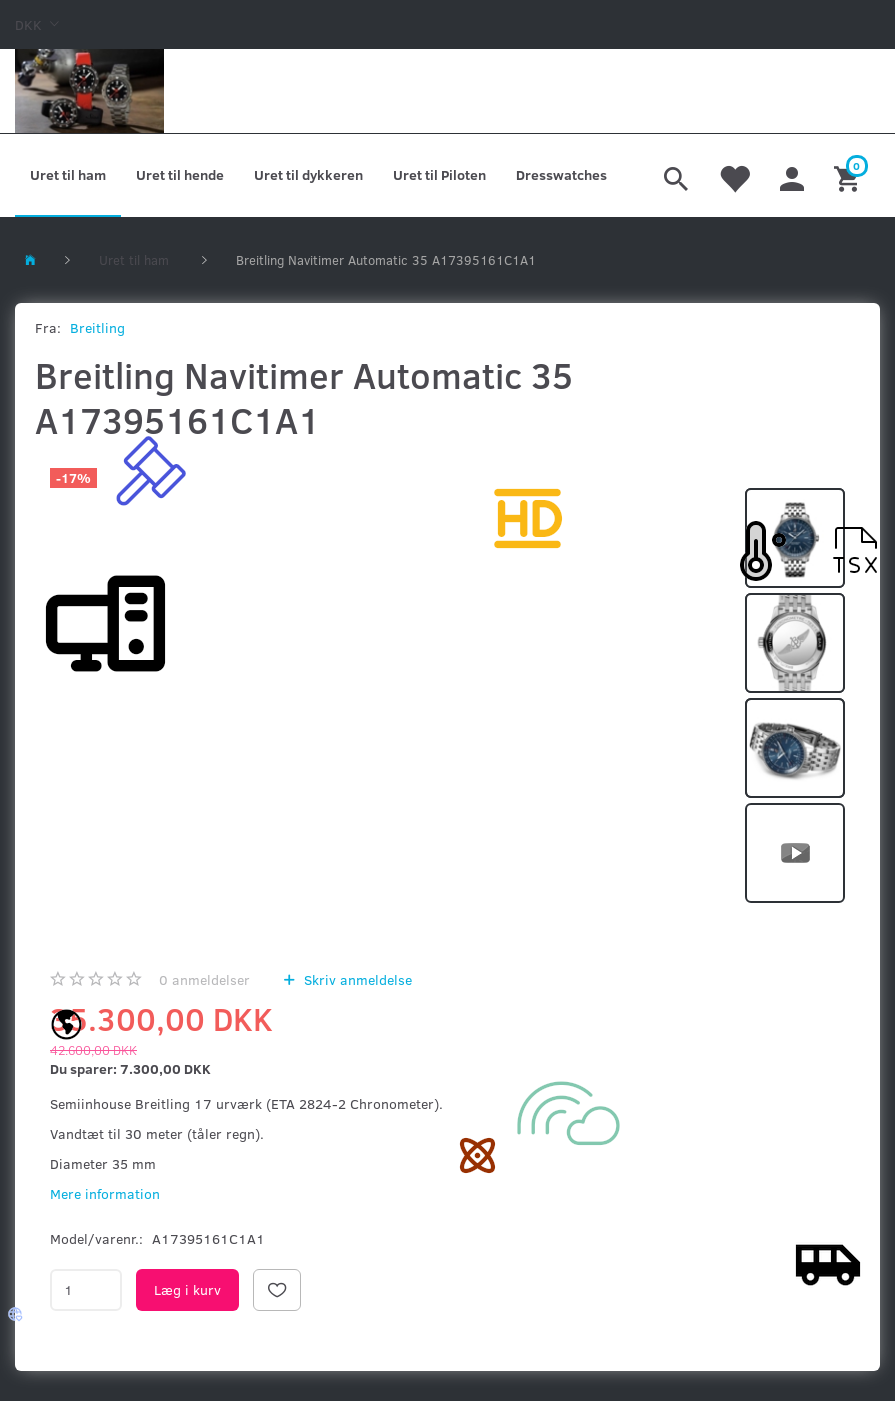  Describe the element at coordinates (828, 1265) in the screenshot. I see `access airport shuttle services` at that location.